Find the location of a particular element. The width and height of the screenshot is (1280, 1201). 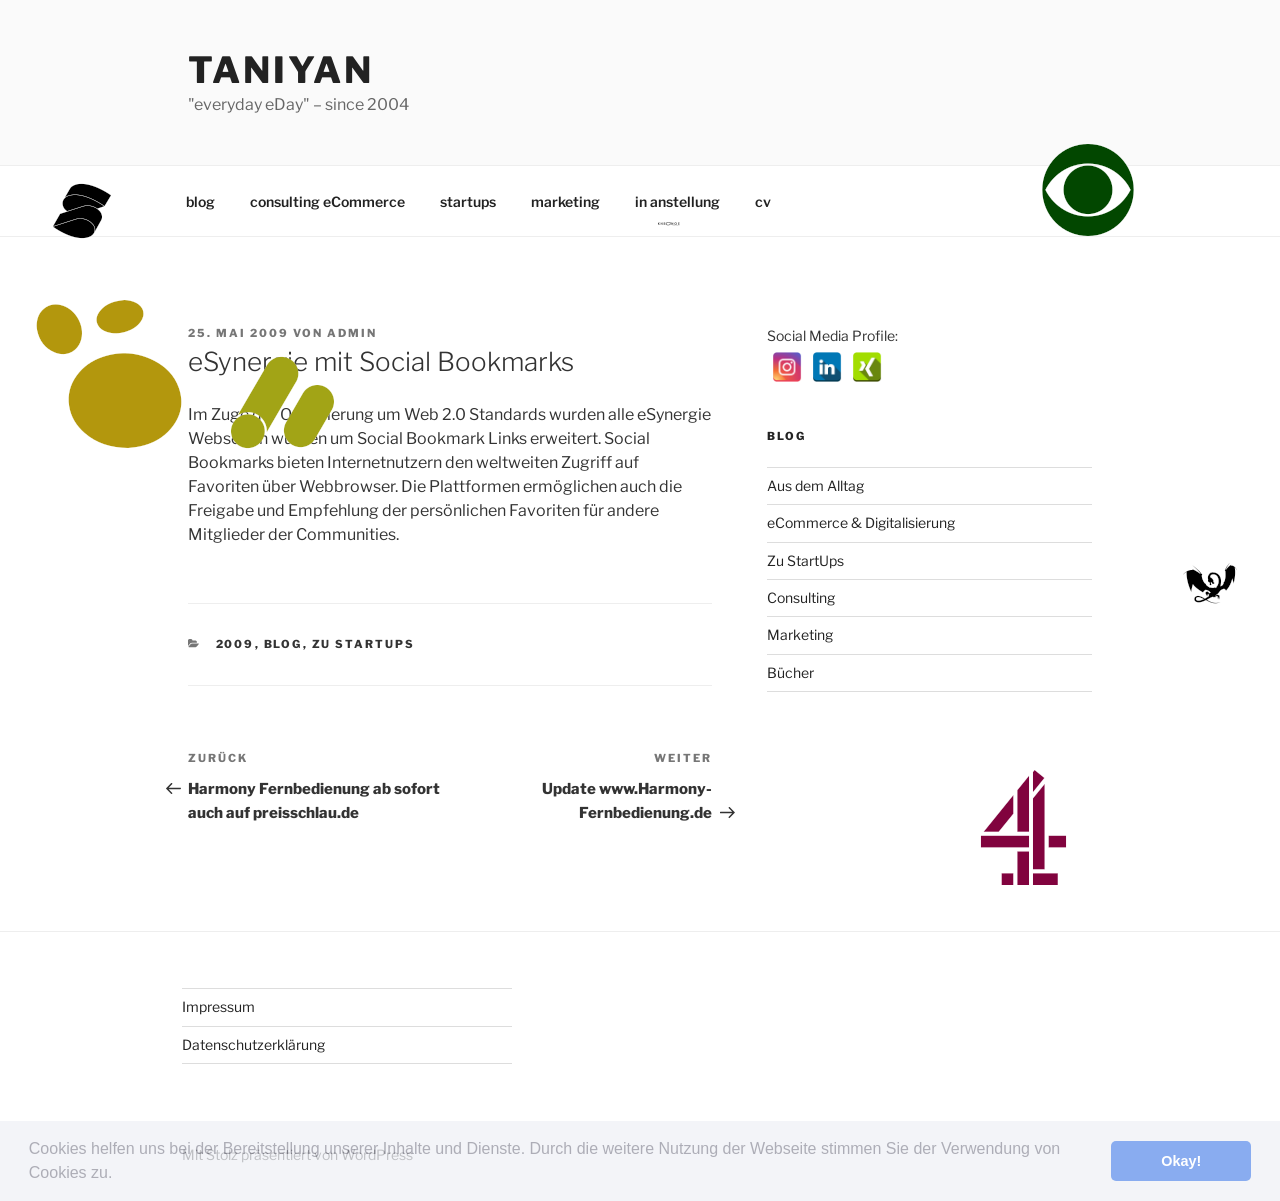

google adsense logo is located at coordinates (282, 402).